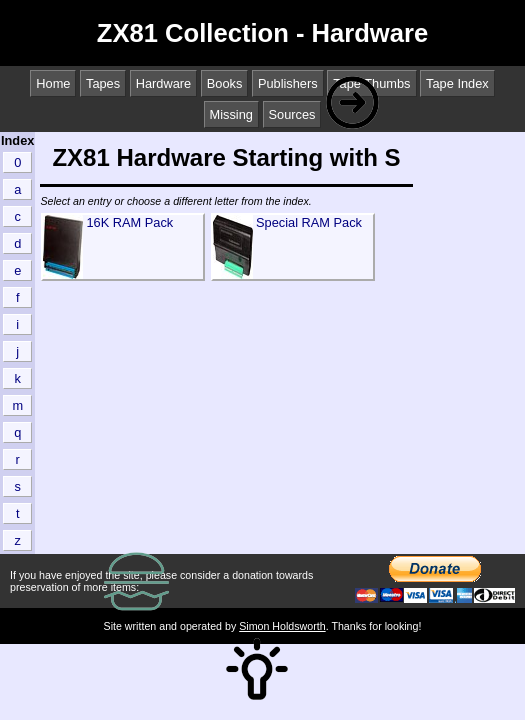  Describe the element at coordinates (352, 102) in the screenshot. I see `proceed to the next step` at that location.